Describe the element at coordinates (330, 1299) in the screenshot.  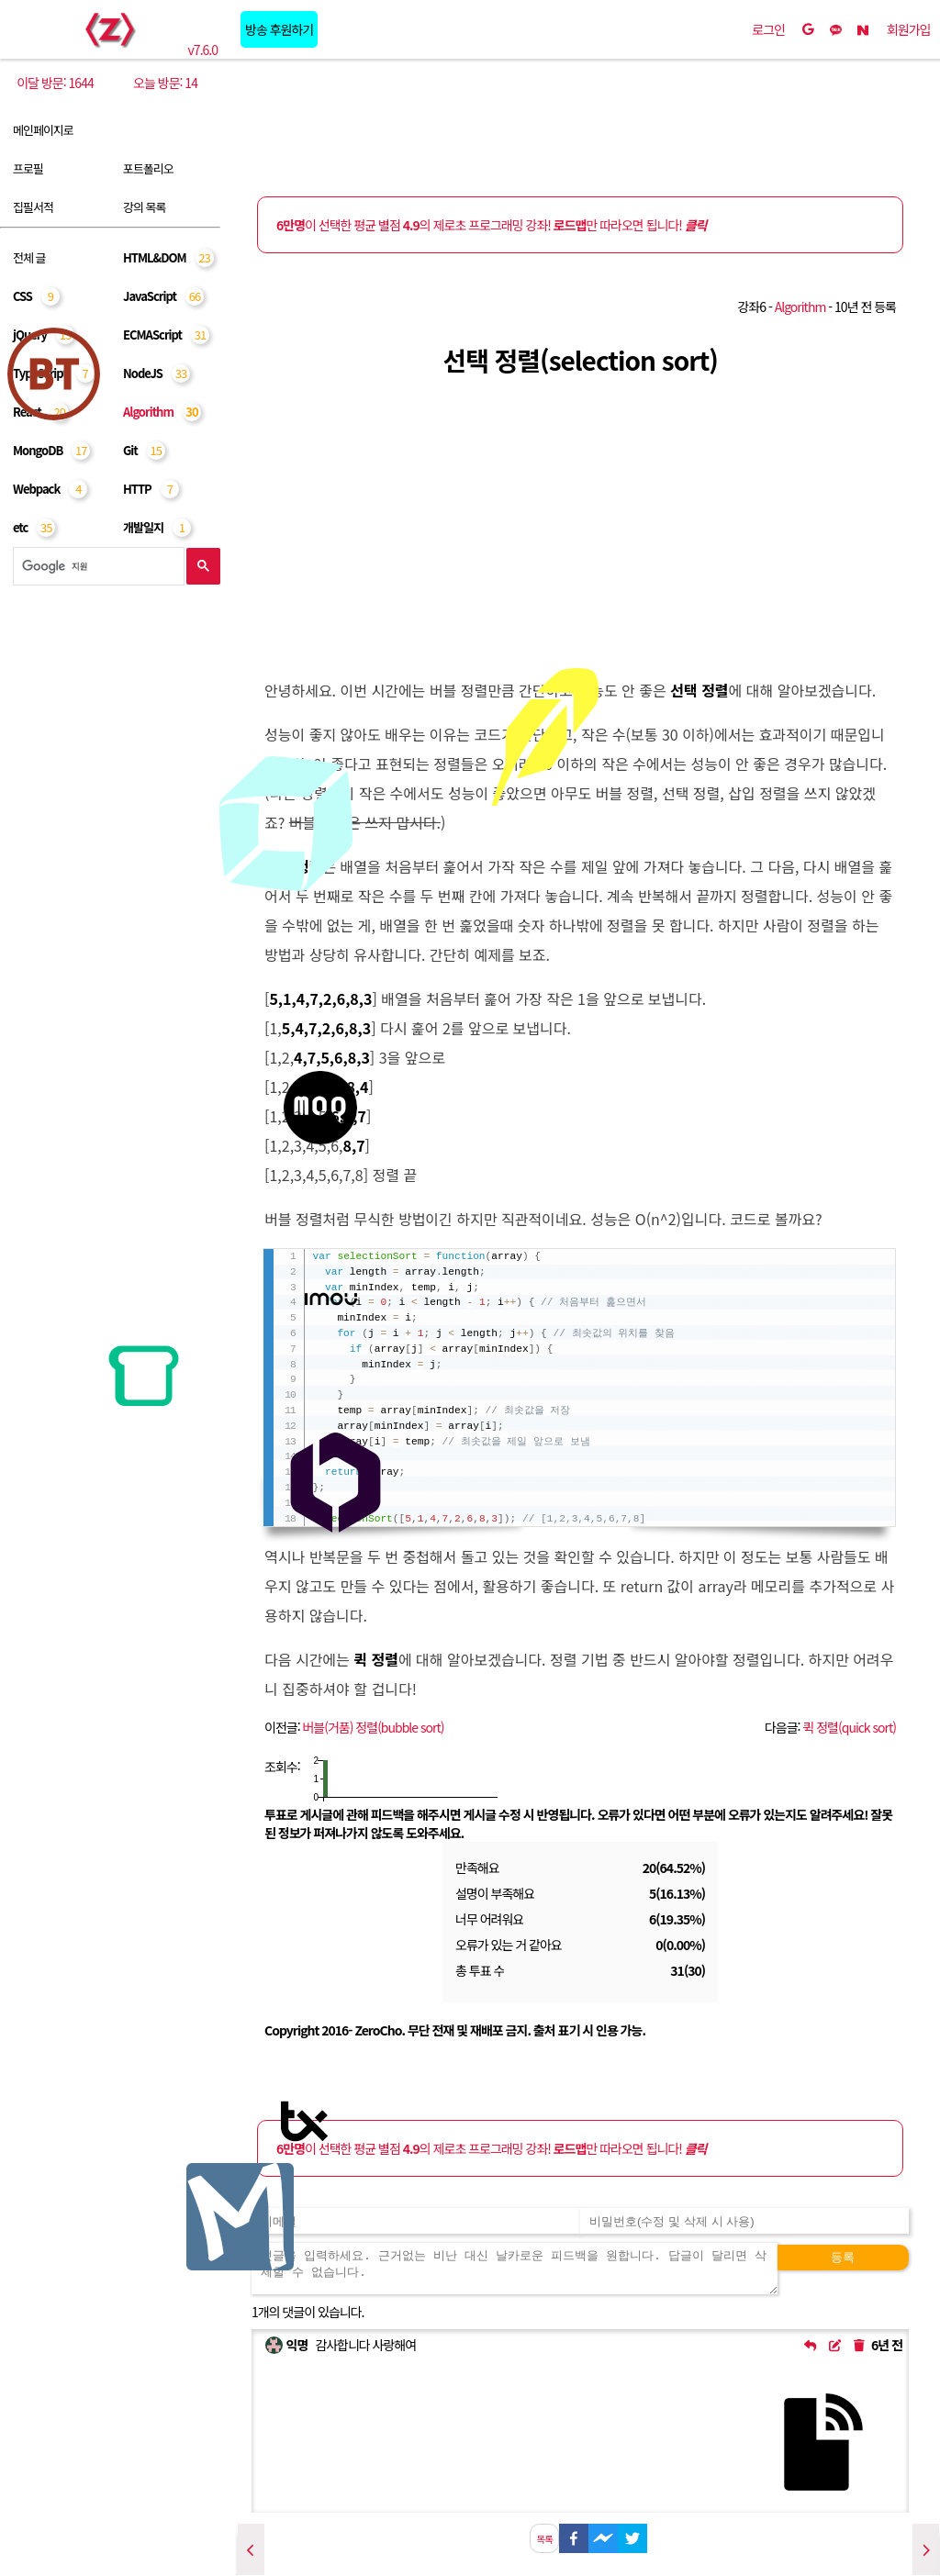
I see `open the imou smart home camera app` at that location.